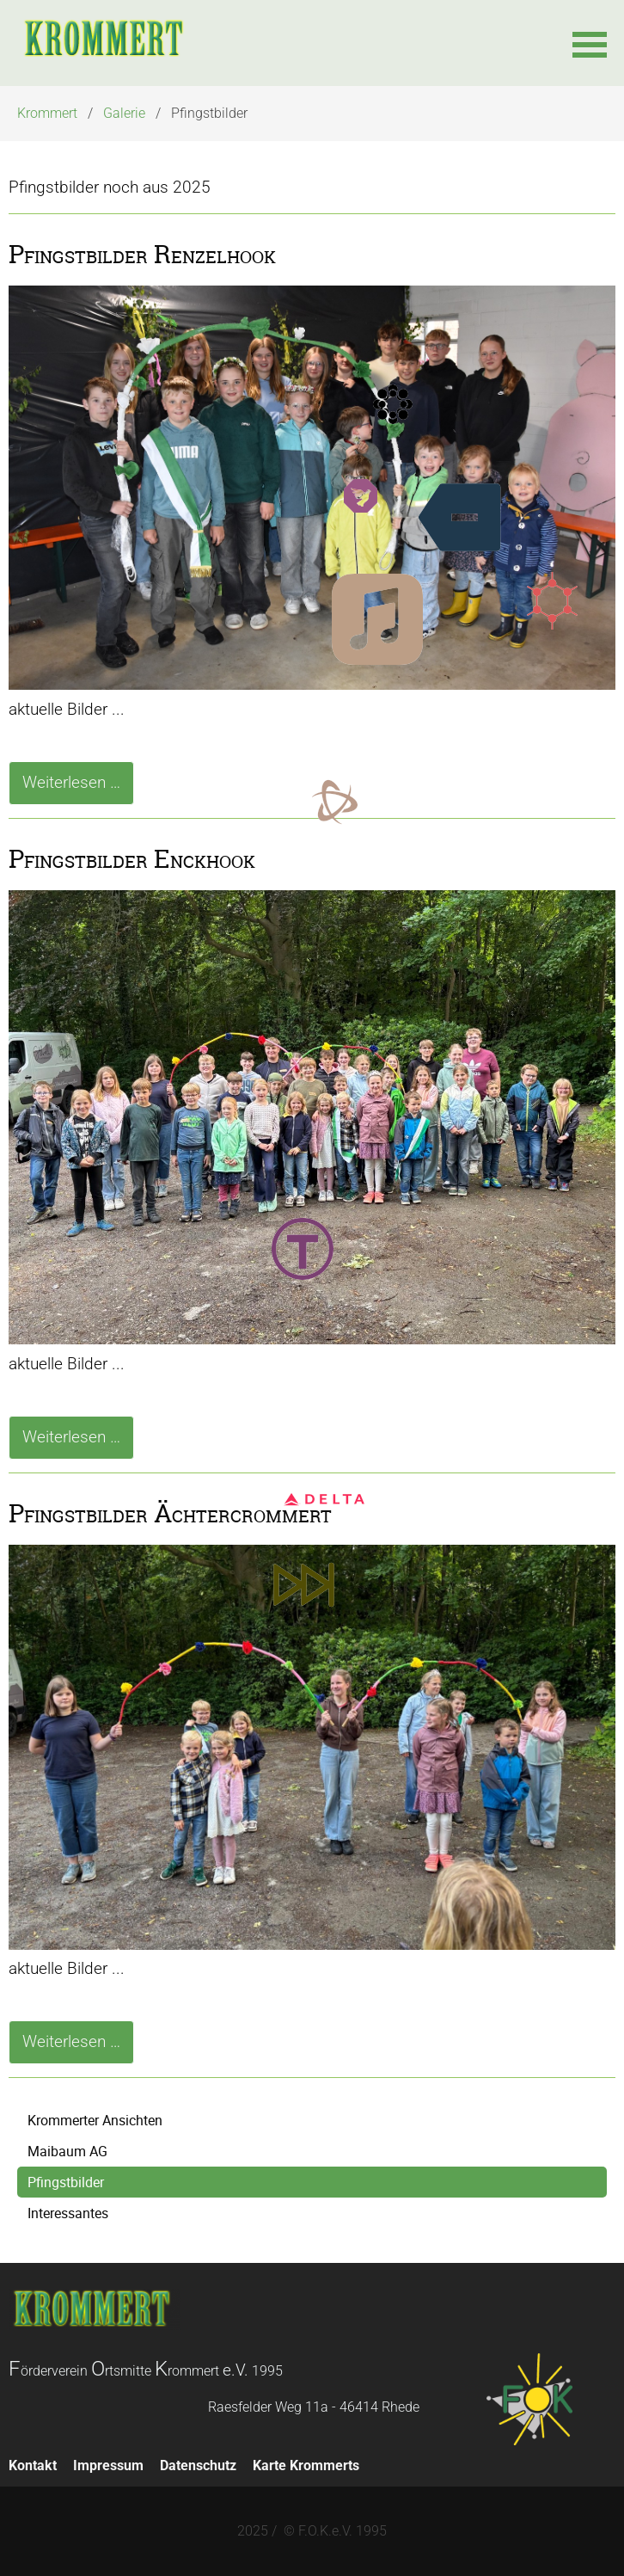  What do you see at coordinates (552, 600) in the screenshot?
I see `GrapheneOS logo` at bounding box center [552, 600].